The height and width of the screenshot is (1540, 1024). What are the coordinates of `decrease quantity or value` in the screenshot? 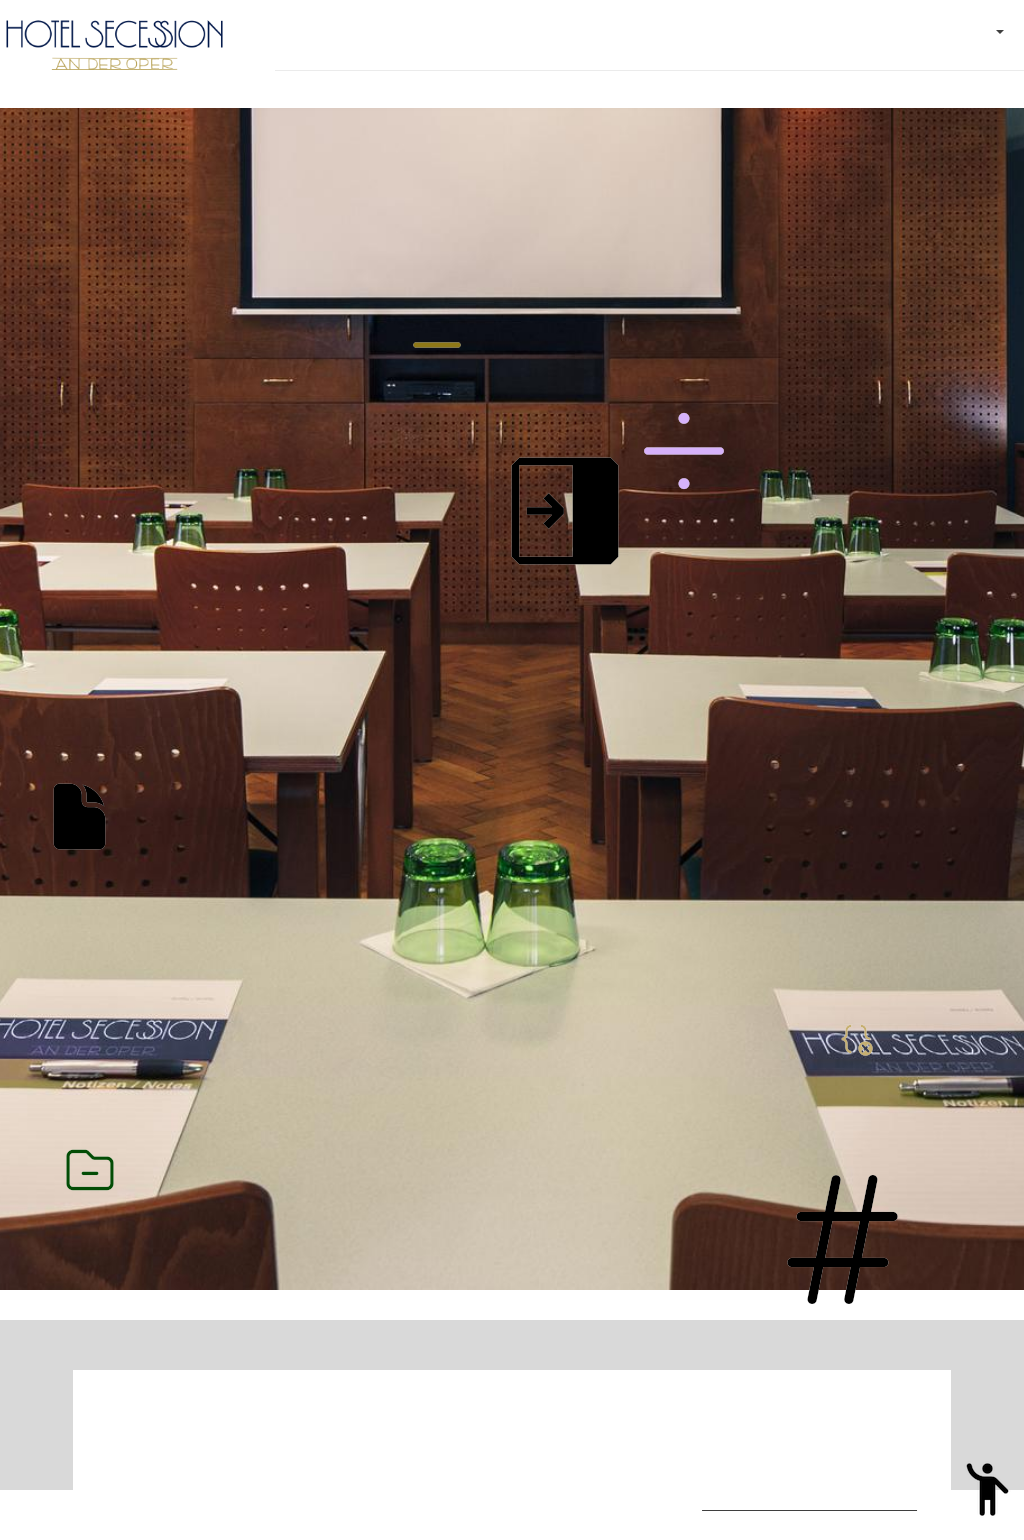 It's located at (437, 345).